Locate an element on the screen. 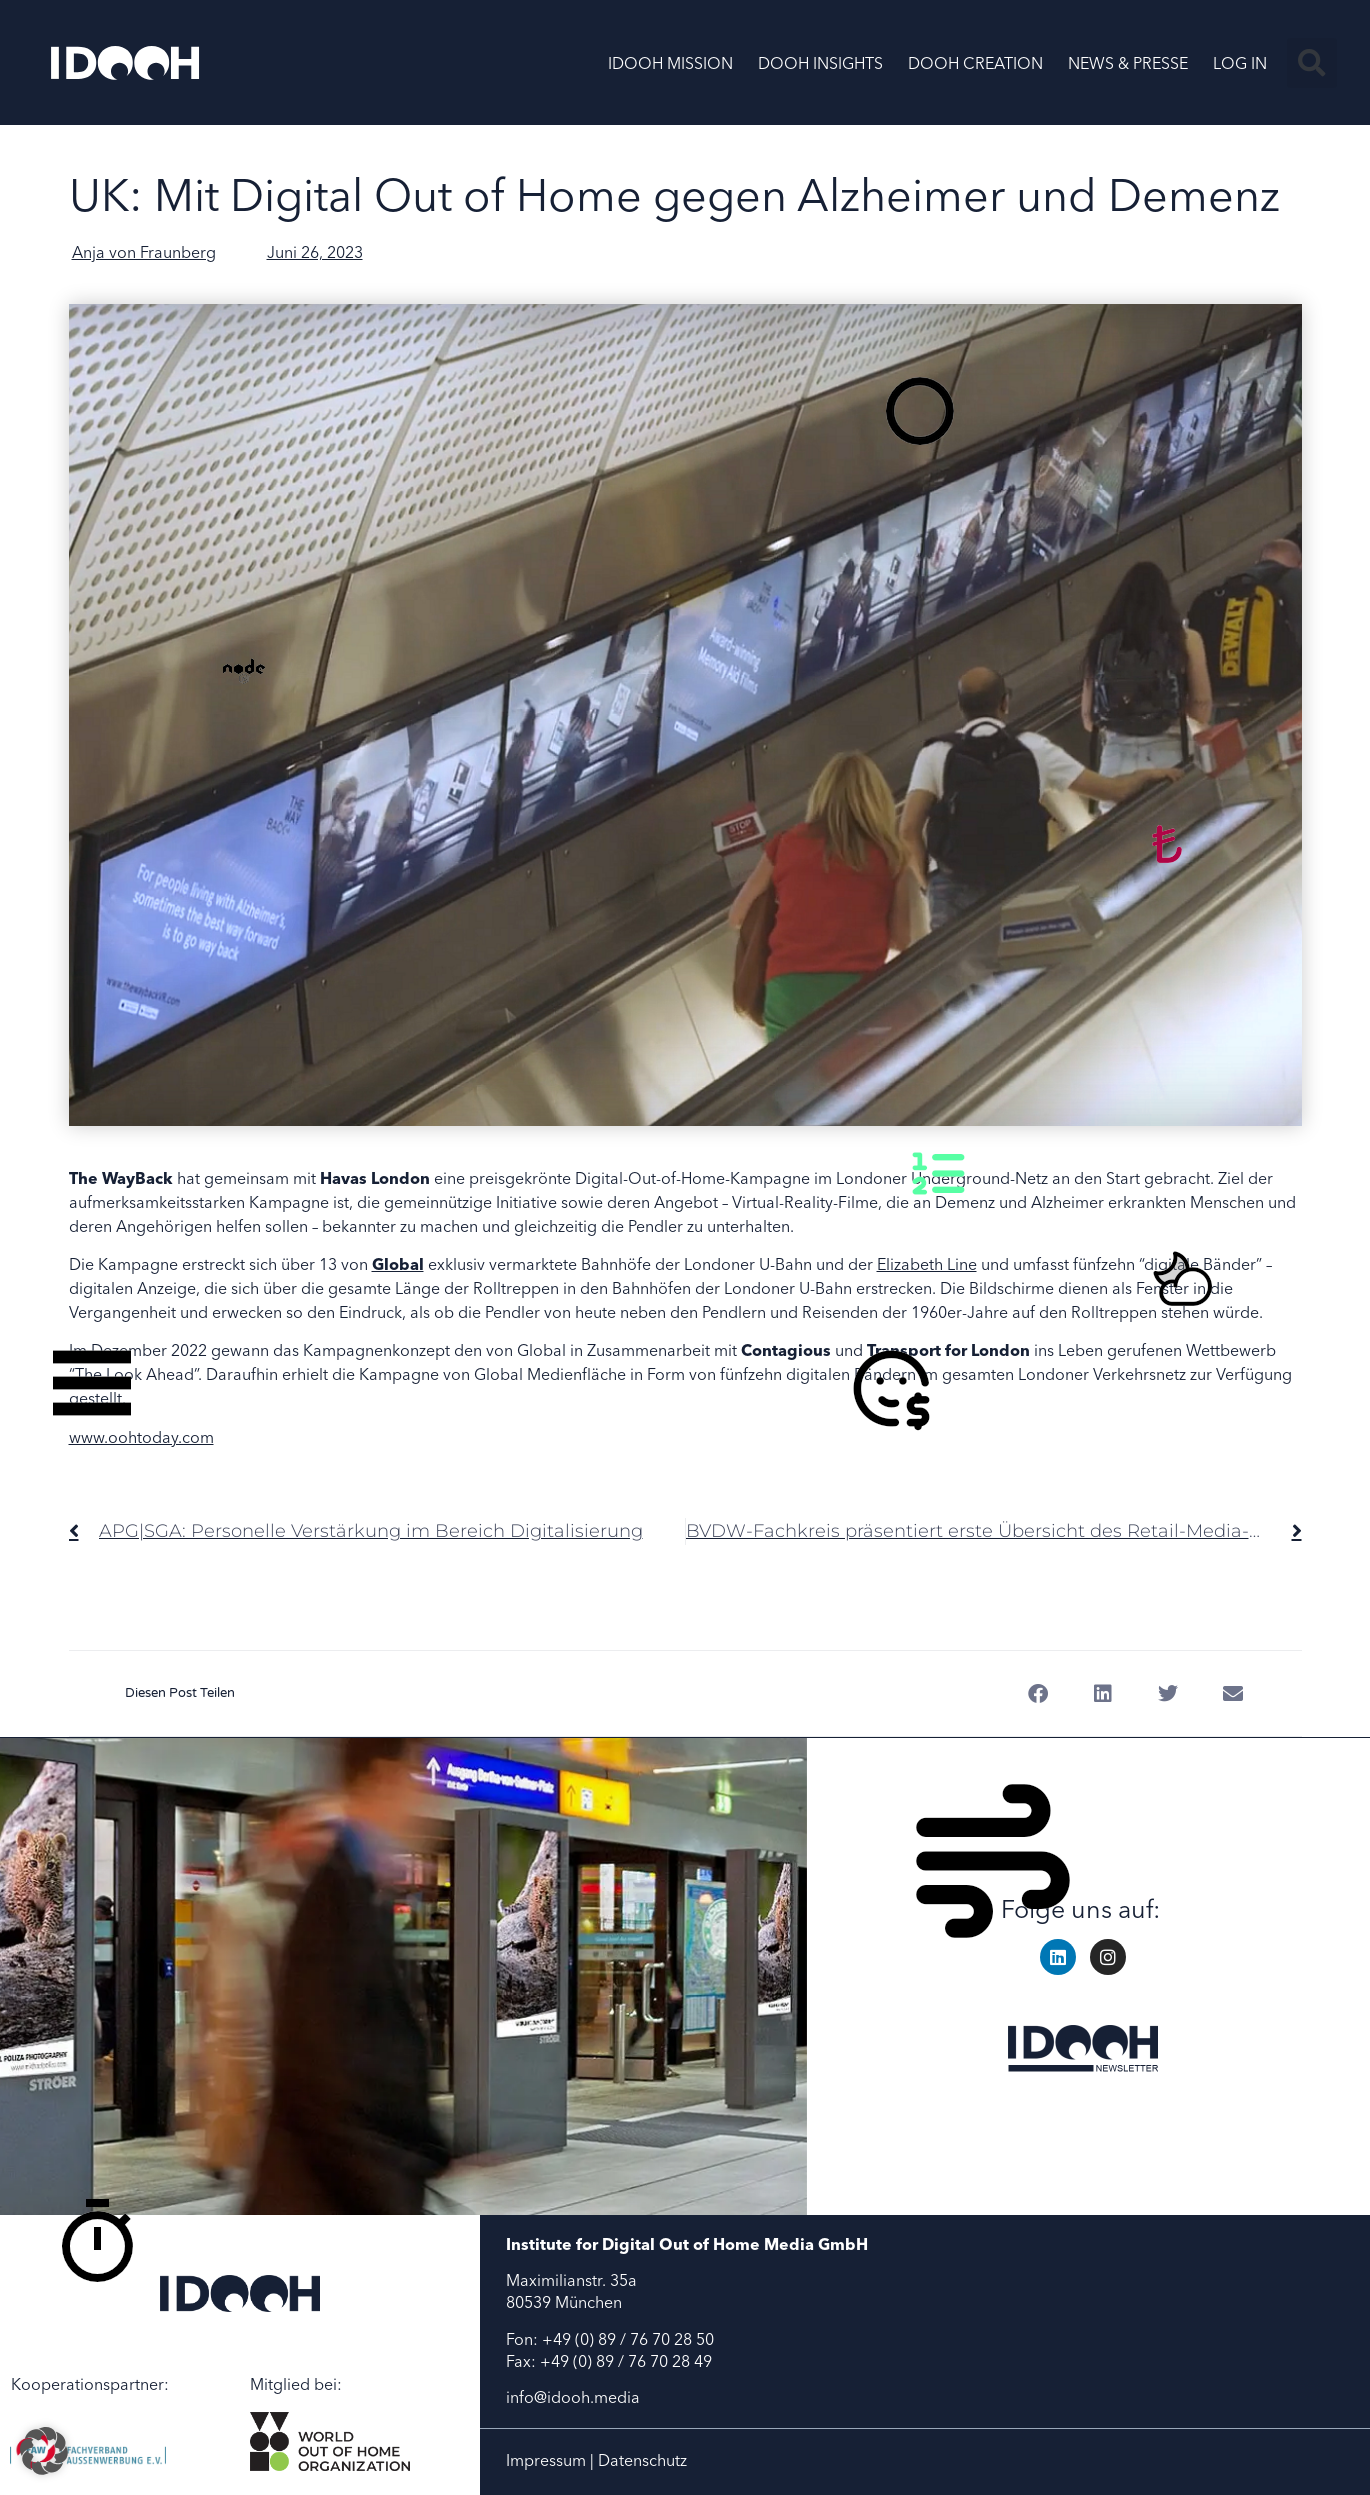 The height and width of the screenshot is (2495, 1370). node.js logo indicating a javascript runtime environment is located at coordinates (244, 671).